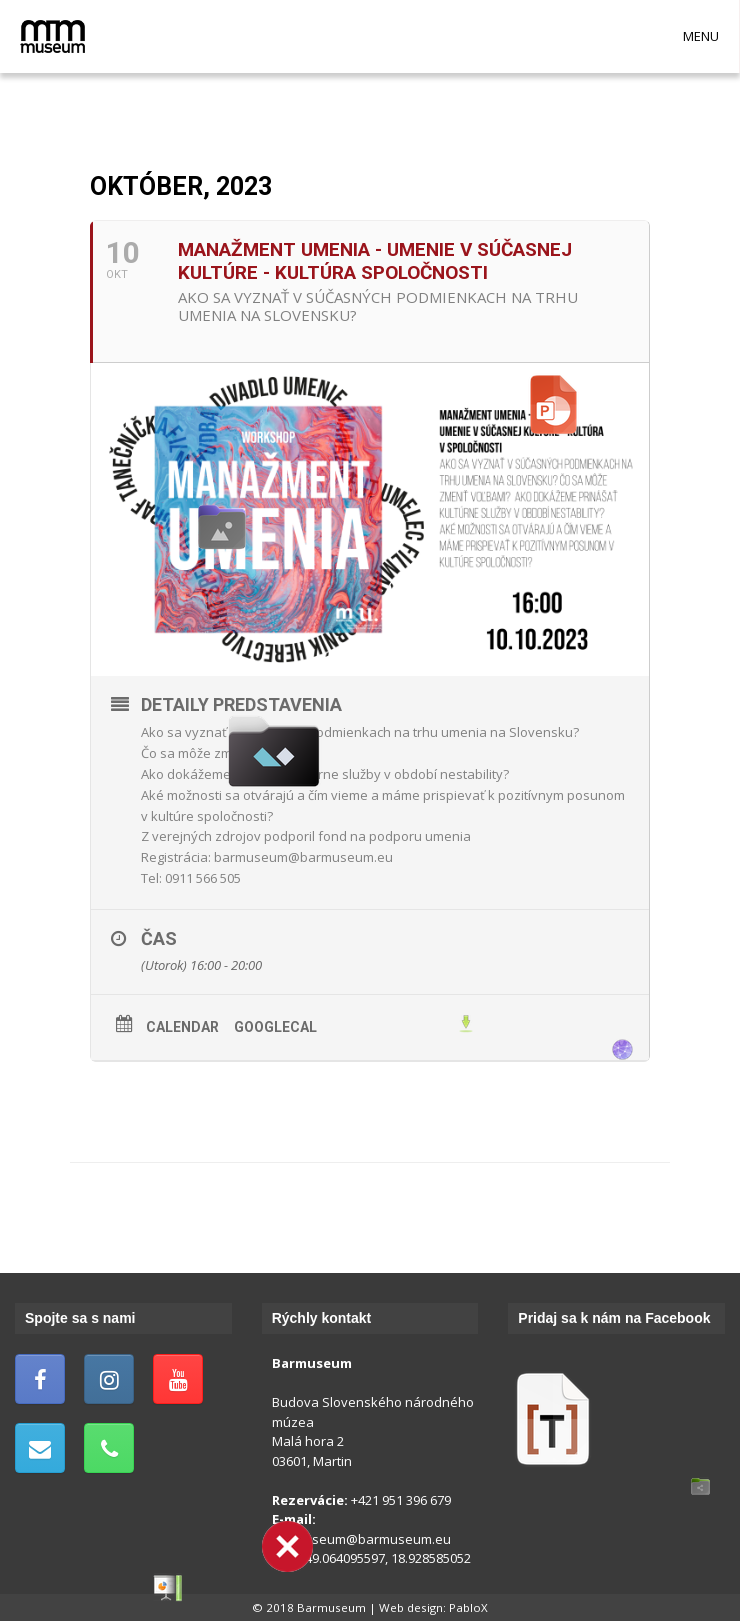  I want to click on open your public shared folder, so click(700, 1486).